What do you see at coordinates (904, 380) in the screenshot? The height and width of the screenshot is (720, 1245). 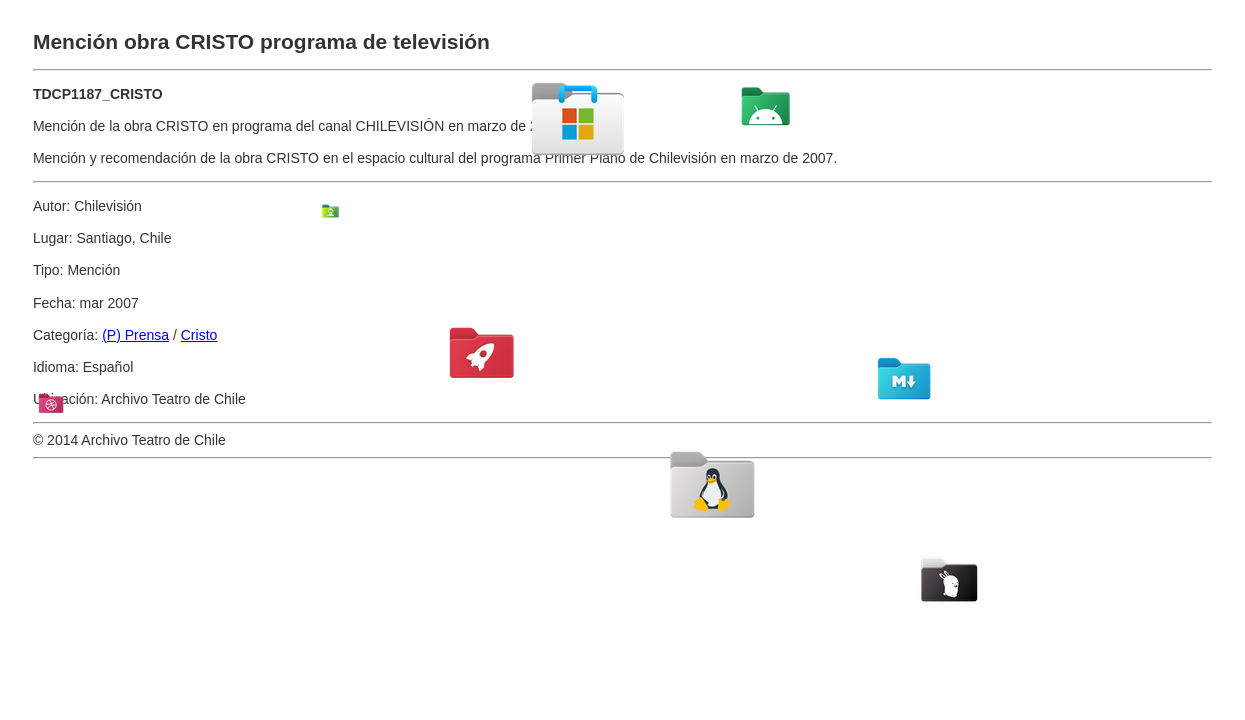 I see `folder containing markdown files` at bounding box center [904, 380].